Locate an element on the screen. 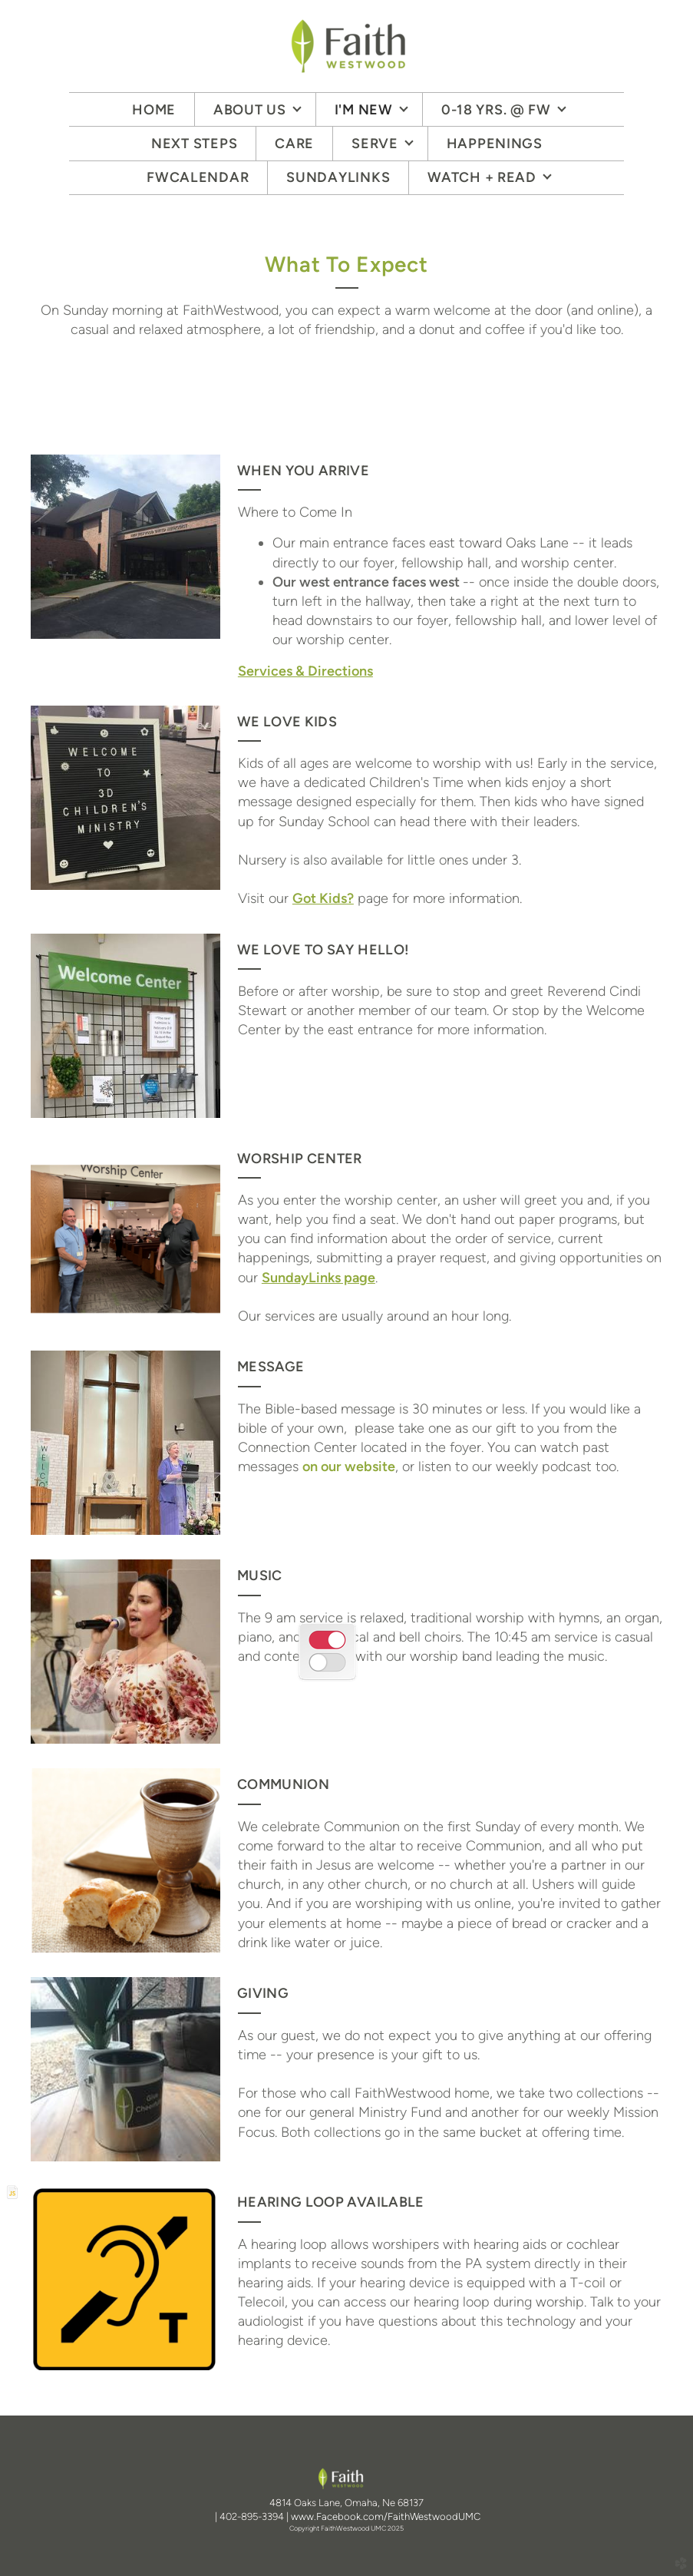 The width and height of the screenshot is (693, 2576). a javascript file in your file system is located at coordinates (12, 2192).